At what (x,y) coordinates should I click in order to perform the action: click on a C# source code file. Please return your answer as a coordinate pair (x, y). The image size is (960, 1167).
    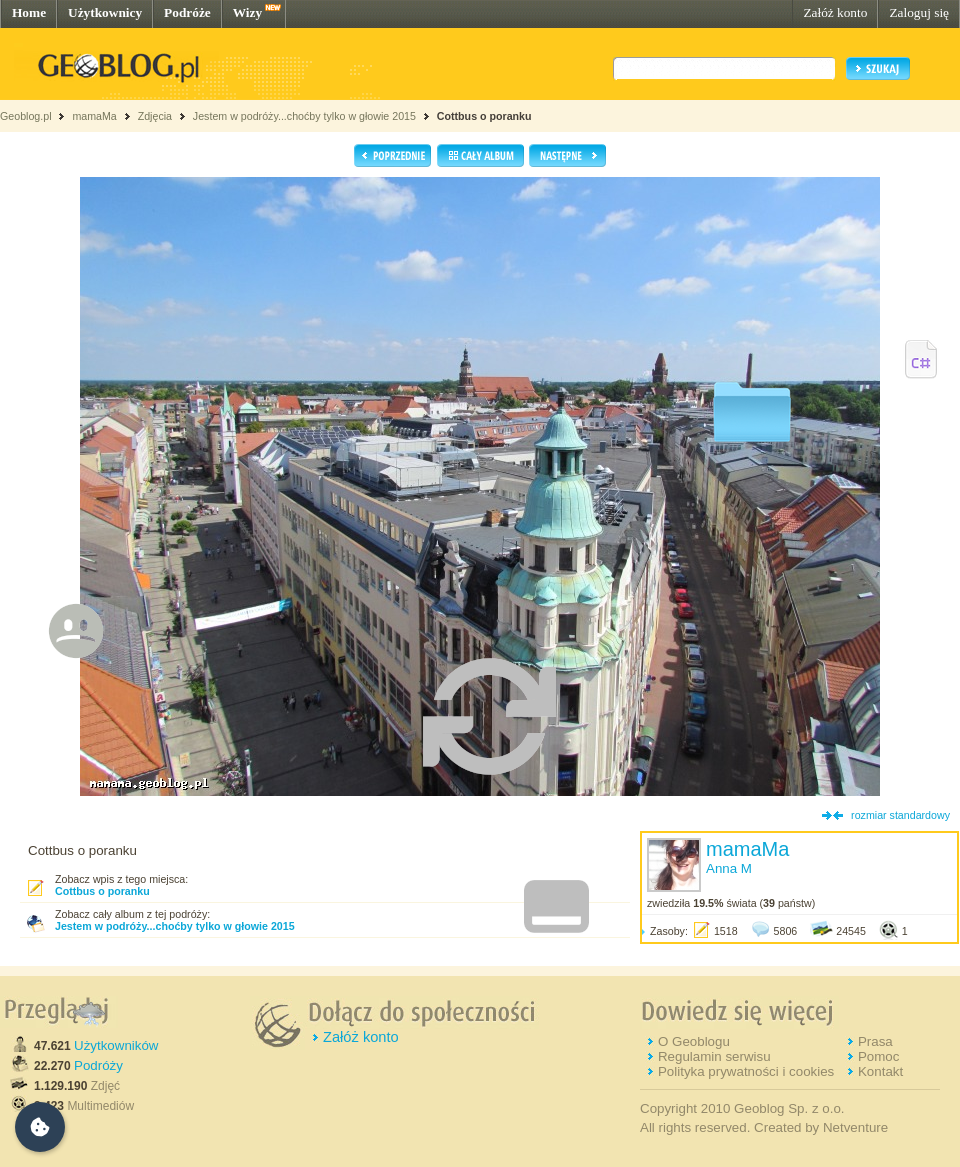
    Looking at the image, I should click on (921, 359).